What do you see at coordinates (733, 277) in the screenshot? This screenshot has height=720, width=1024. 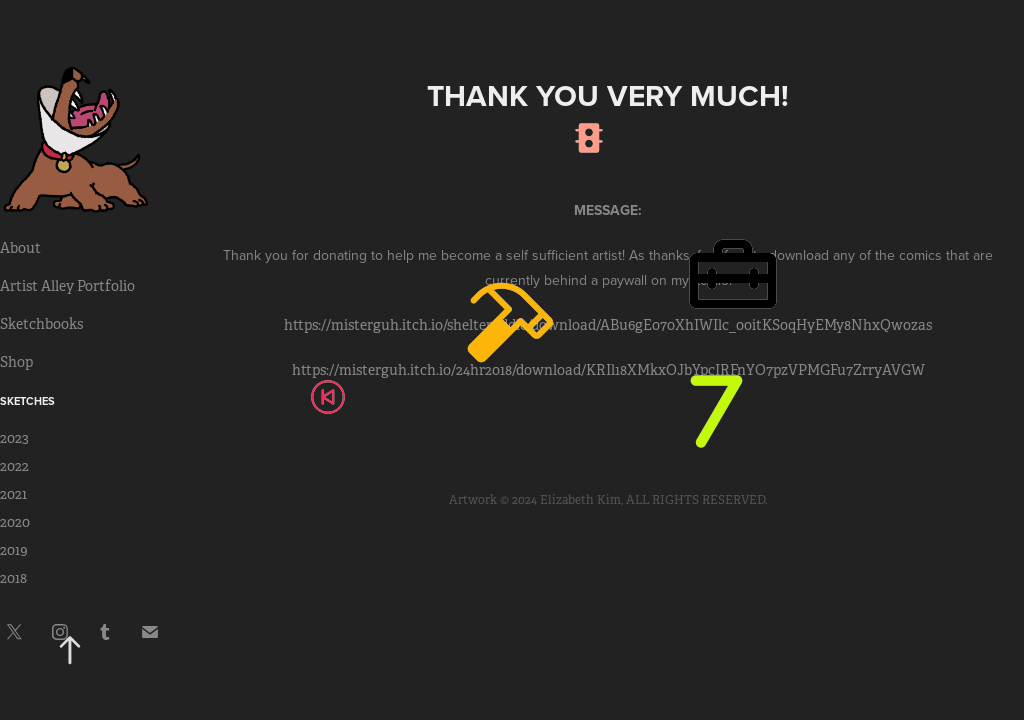 I see `access tools and utilities` at bounding box center [733, 277].